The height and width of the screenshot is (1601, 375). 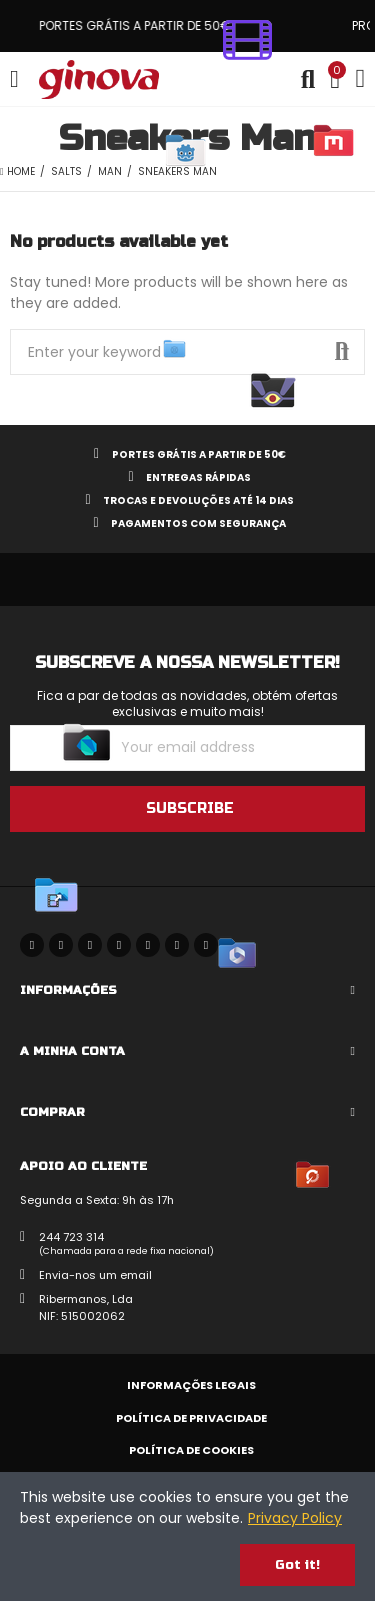 I want to click on open dart project folder, so click(x=86, y=743).